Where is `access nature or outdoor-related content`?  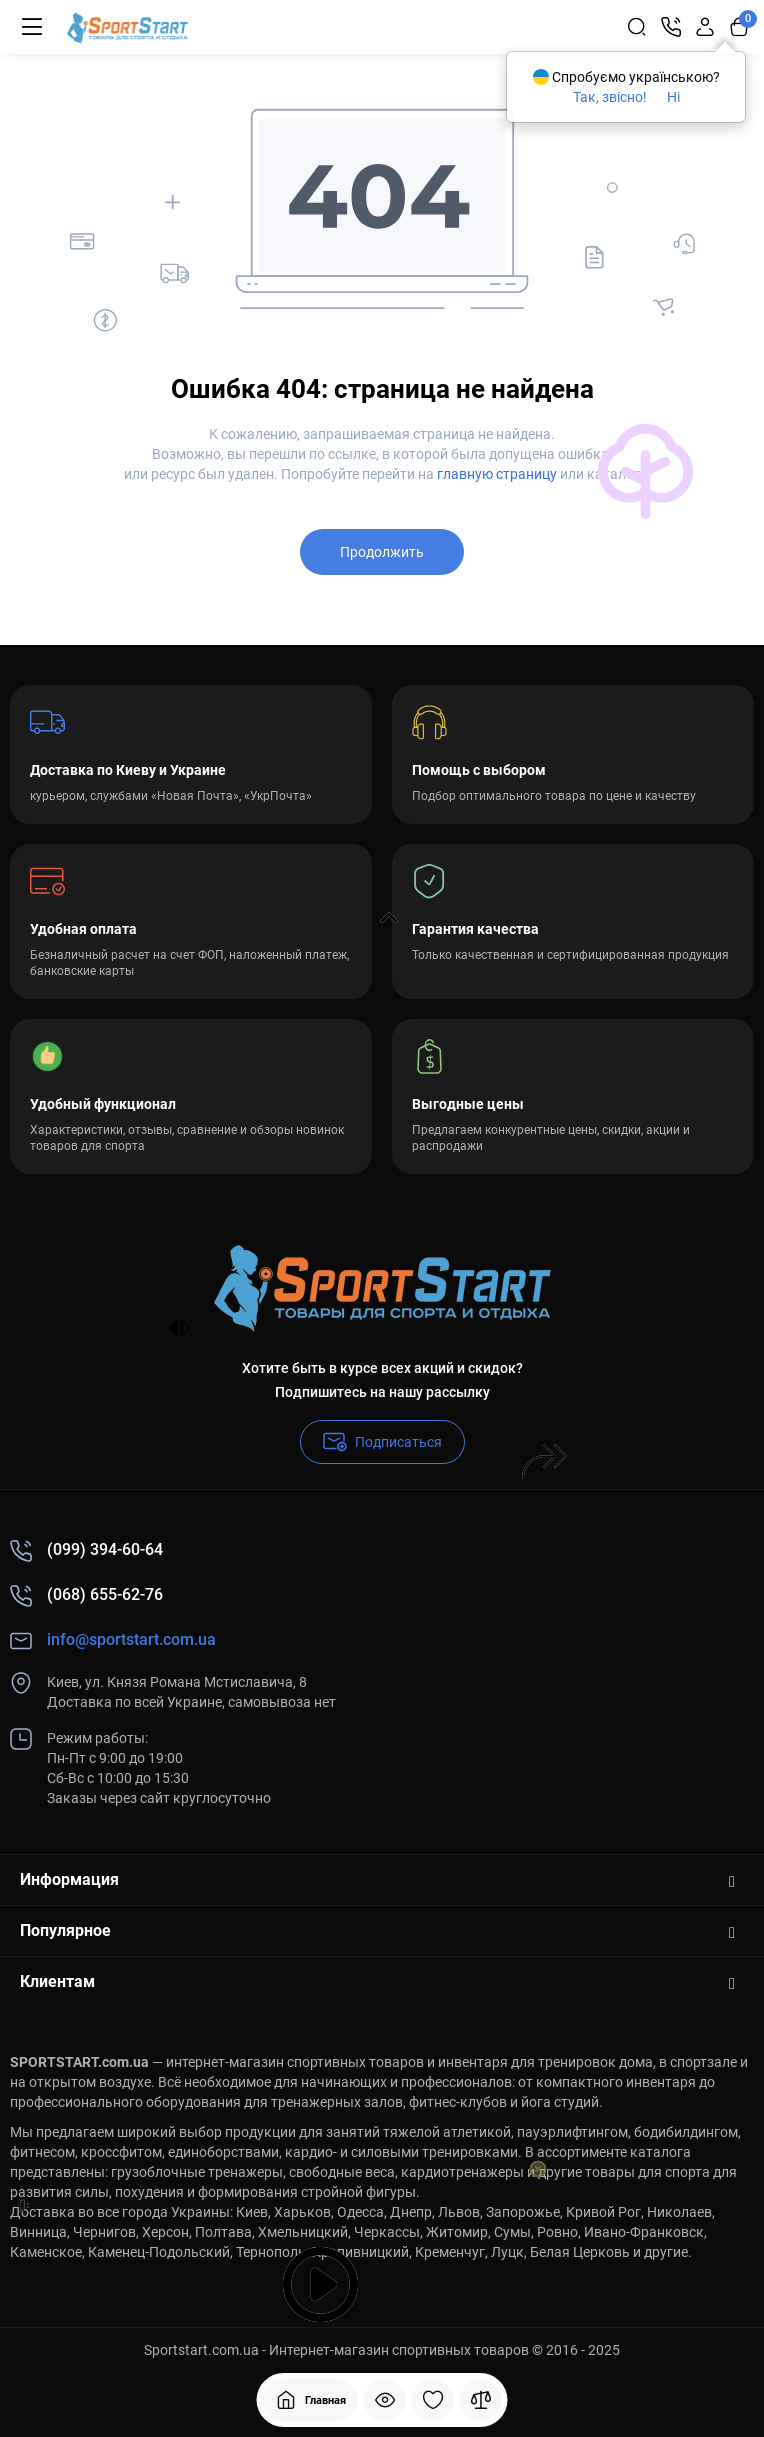 access nature or outdoor-related content is located at coordinates (645, 471).